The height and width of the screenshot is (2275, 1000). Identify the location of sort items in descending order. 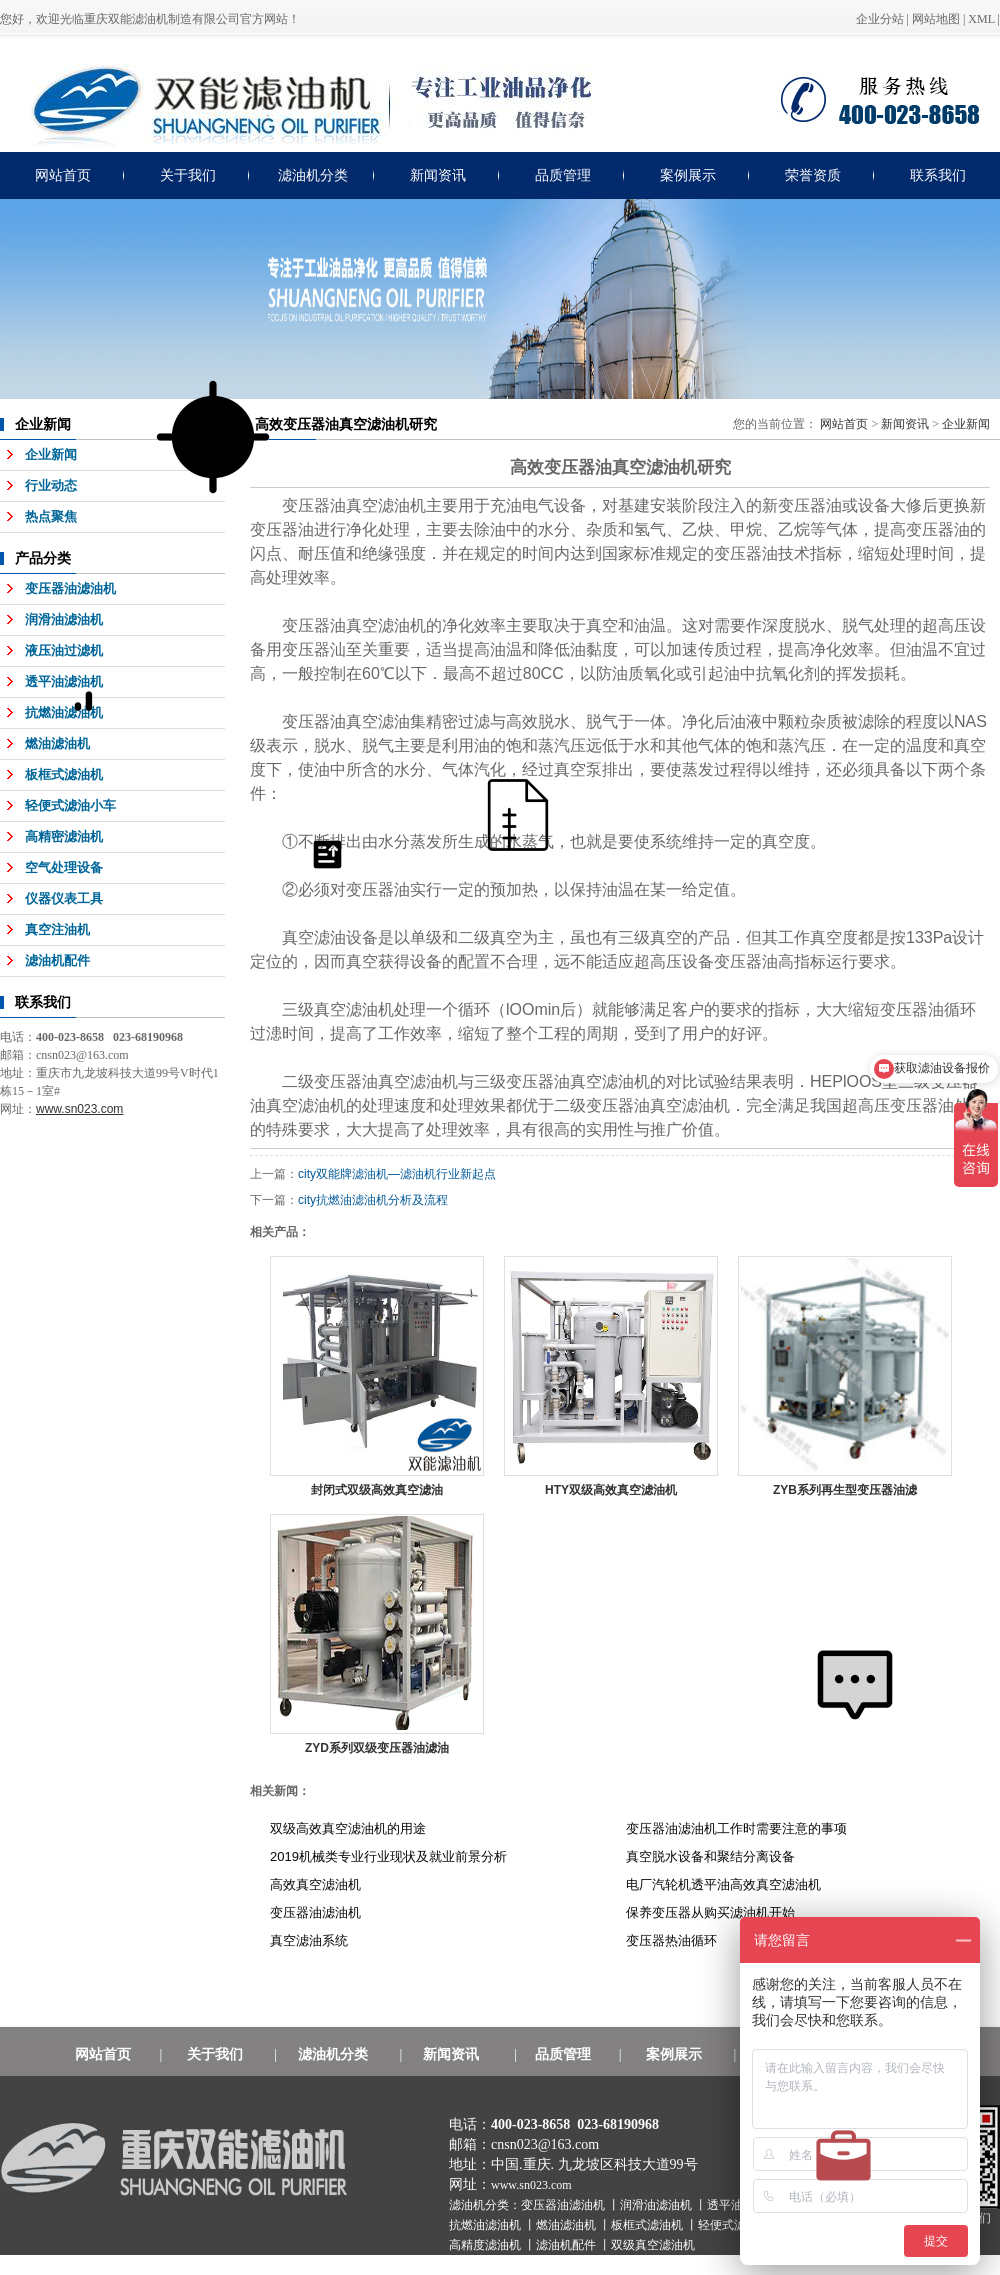
(327, 854).